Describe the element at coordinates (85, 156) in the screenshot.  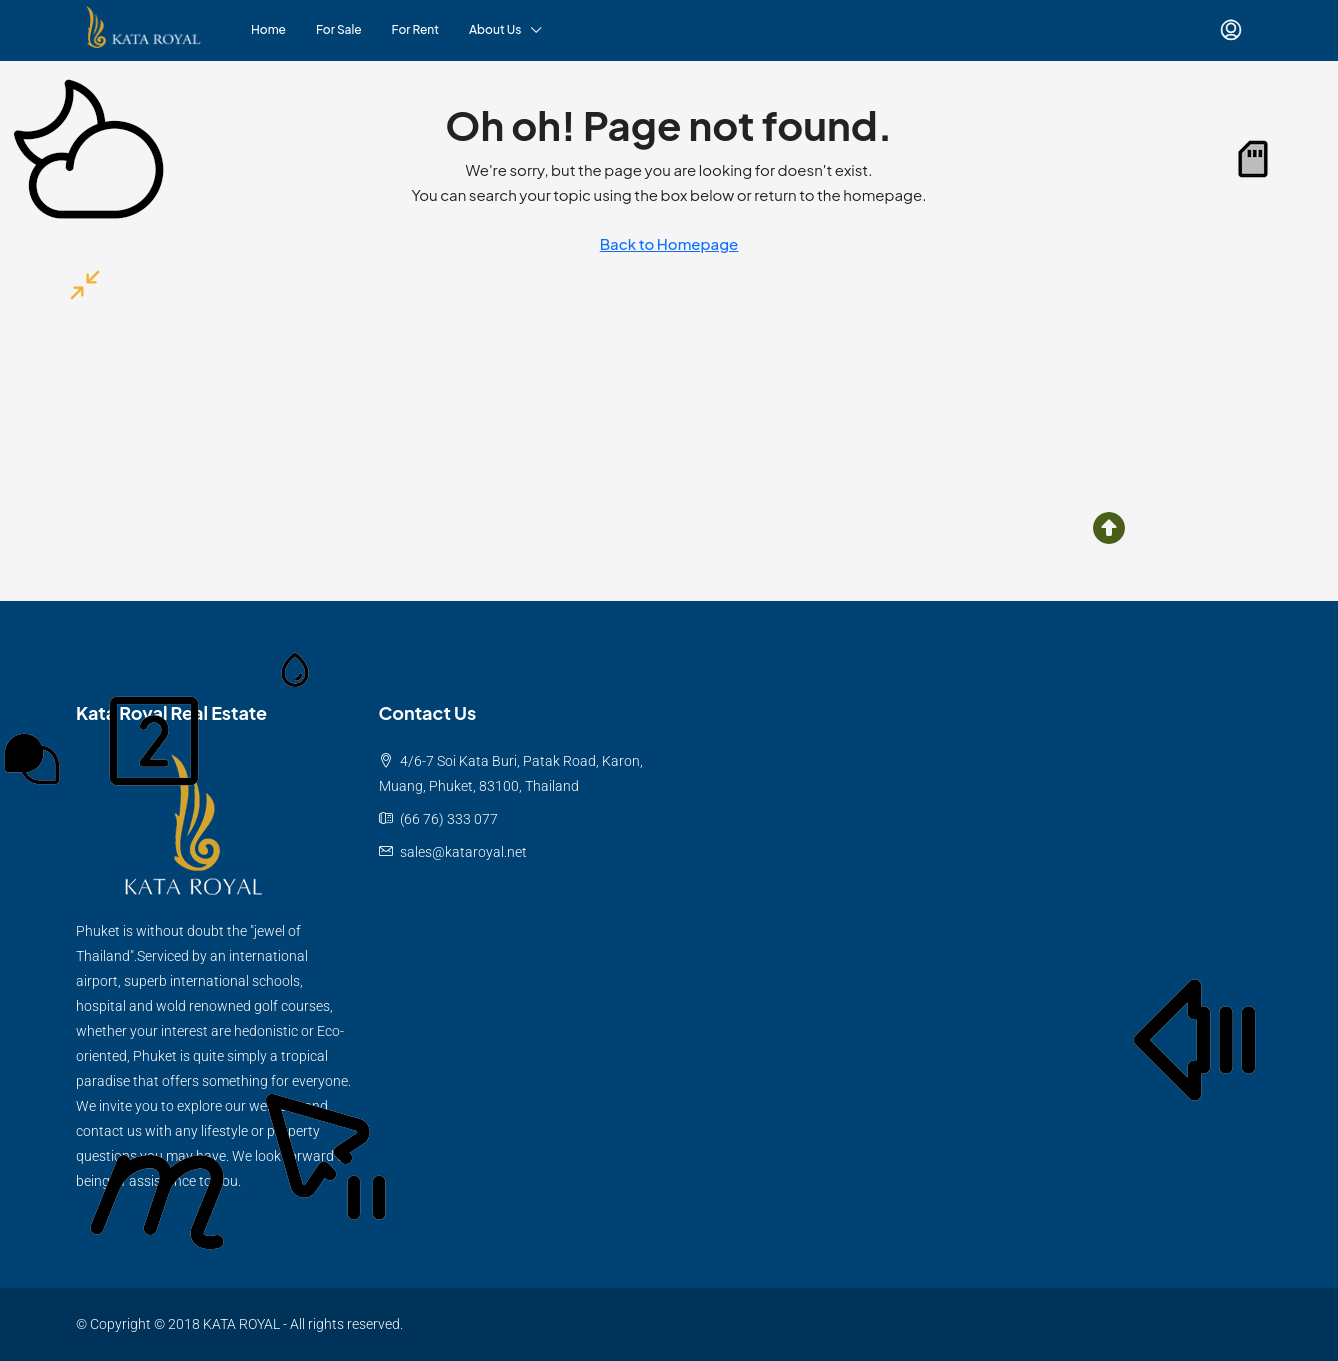
I see `indicates nighttime or evening weather conditions` at that location.